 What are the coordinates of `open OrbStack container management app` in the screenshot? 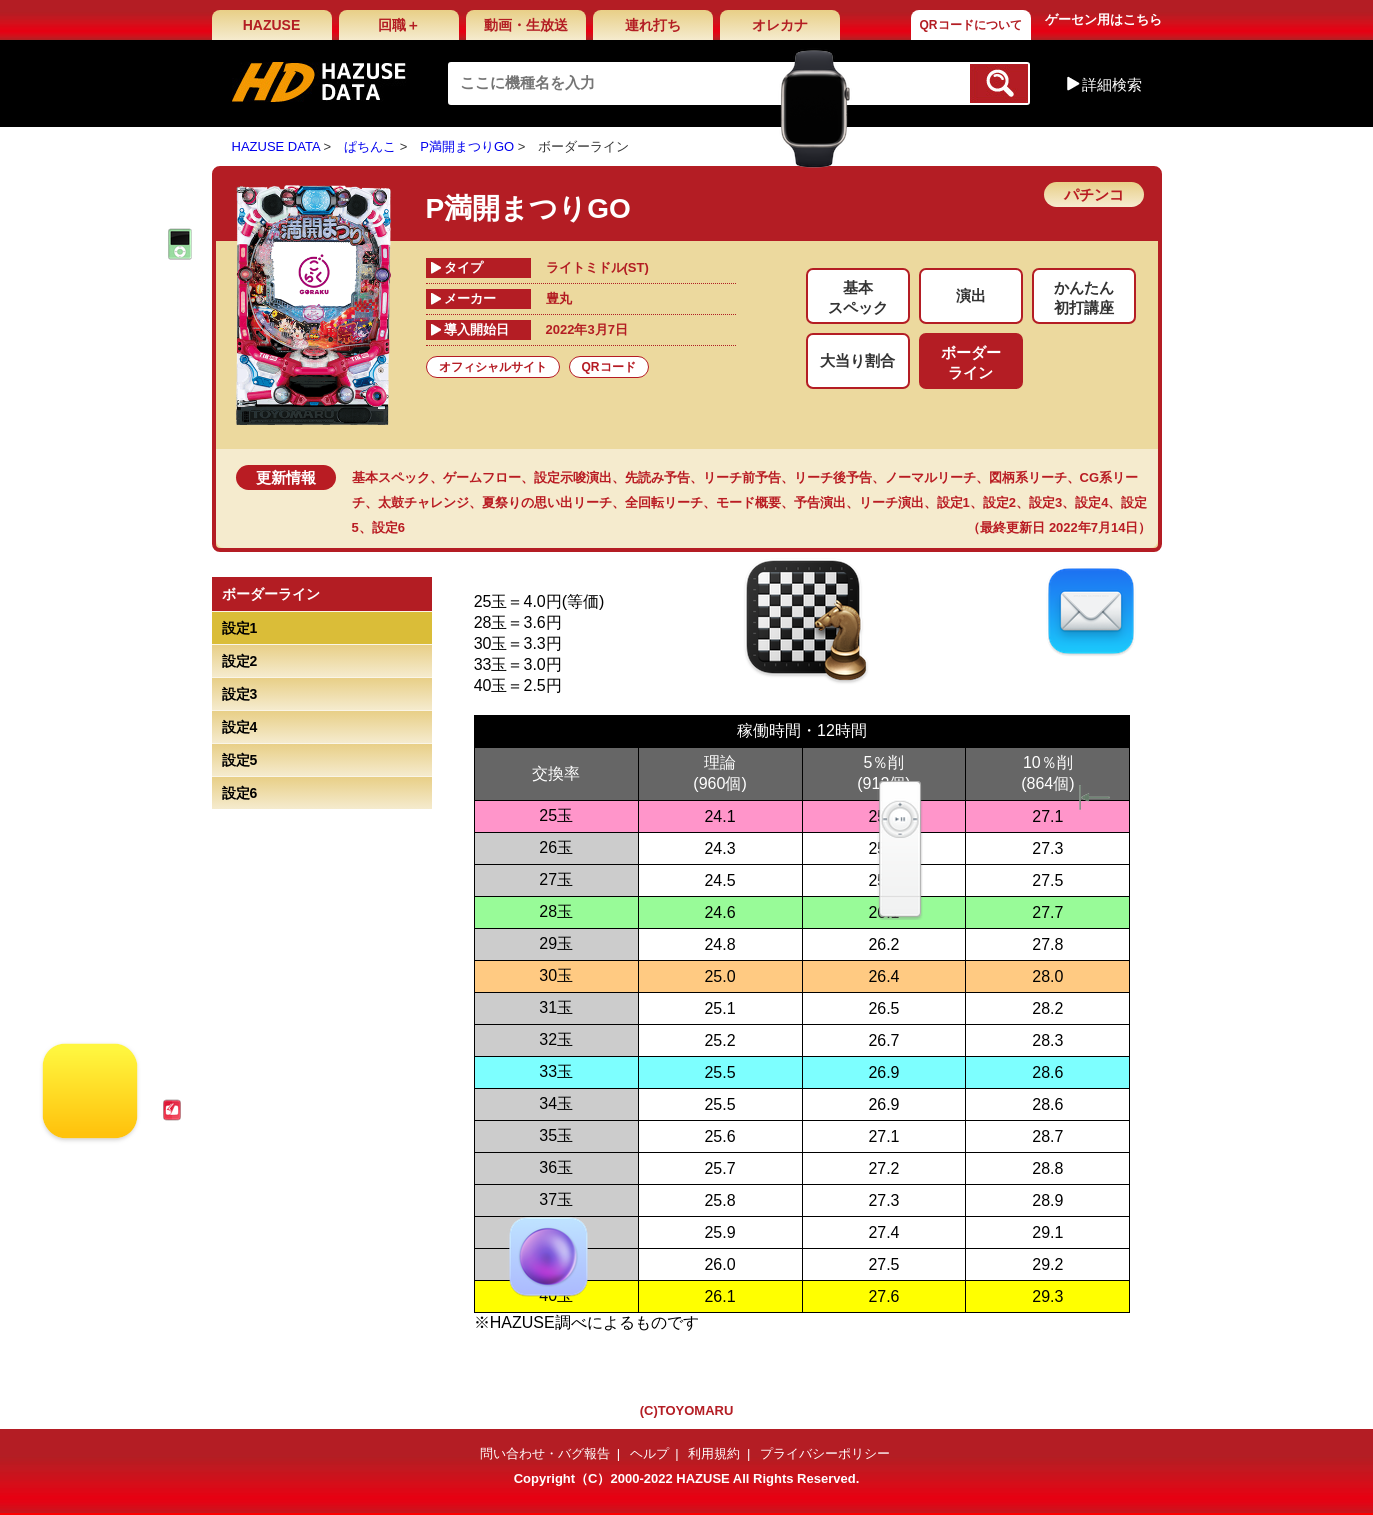 It's located at (548, 1256).